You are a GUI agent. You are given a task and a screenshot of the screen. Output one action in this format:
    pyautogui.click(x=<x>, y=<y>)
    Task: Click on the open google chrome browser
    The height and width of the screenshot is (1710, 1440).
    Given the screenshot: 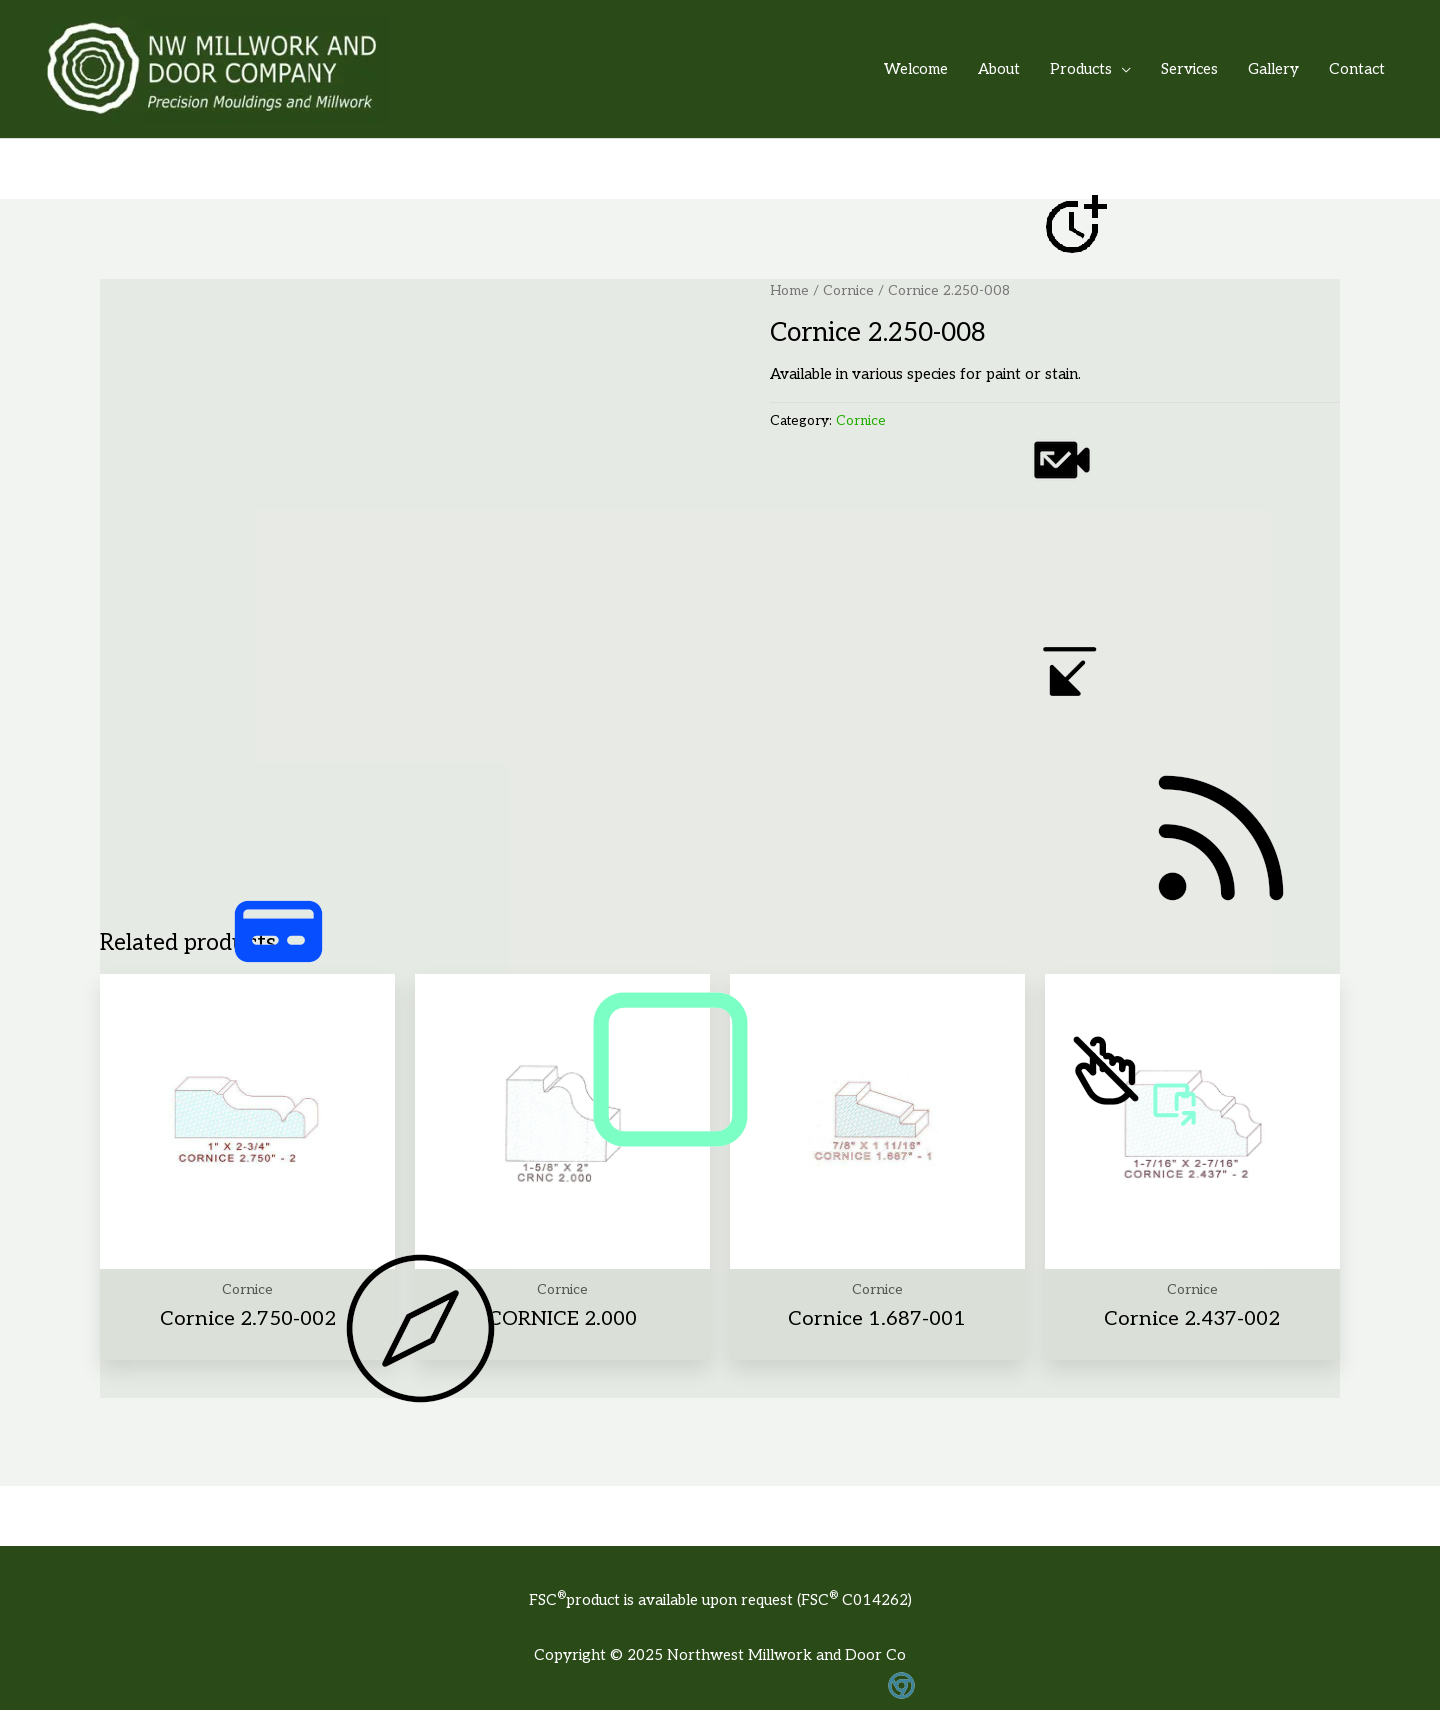 What is the action you would take?
    pyautogui.click(x=901, y=1685)
    